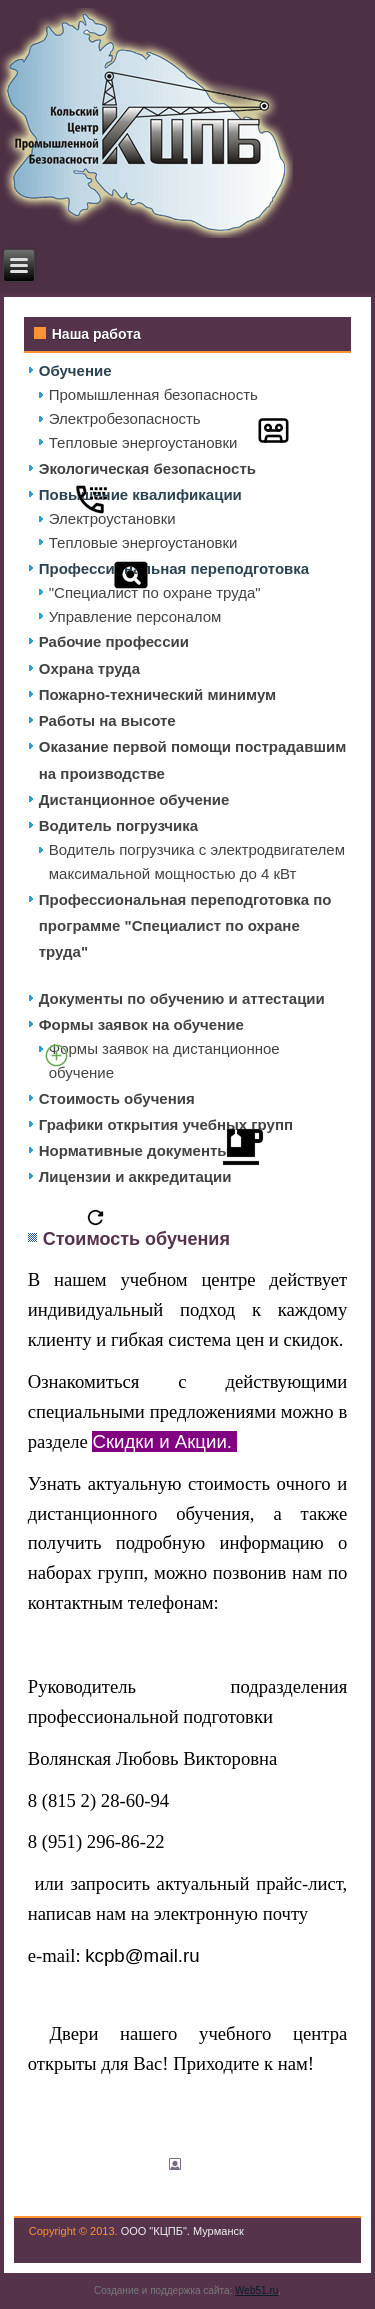  Describe the element at coordinates (175, 2164) in the screenshot. I see `view user profile` at that location.